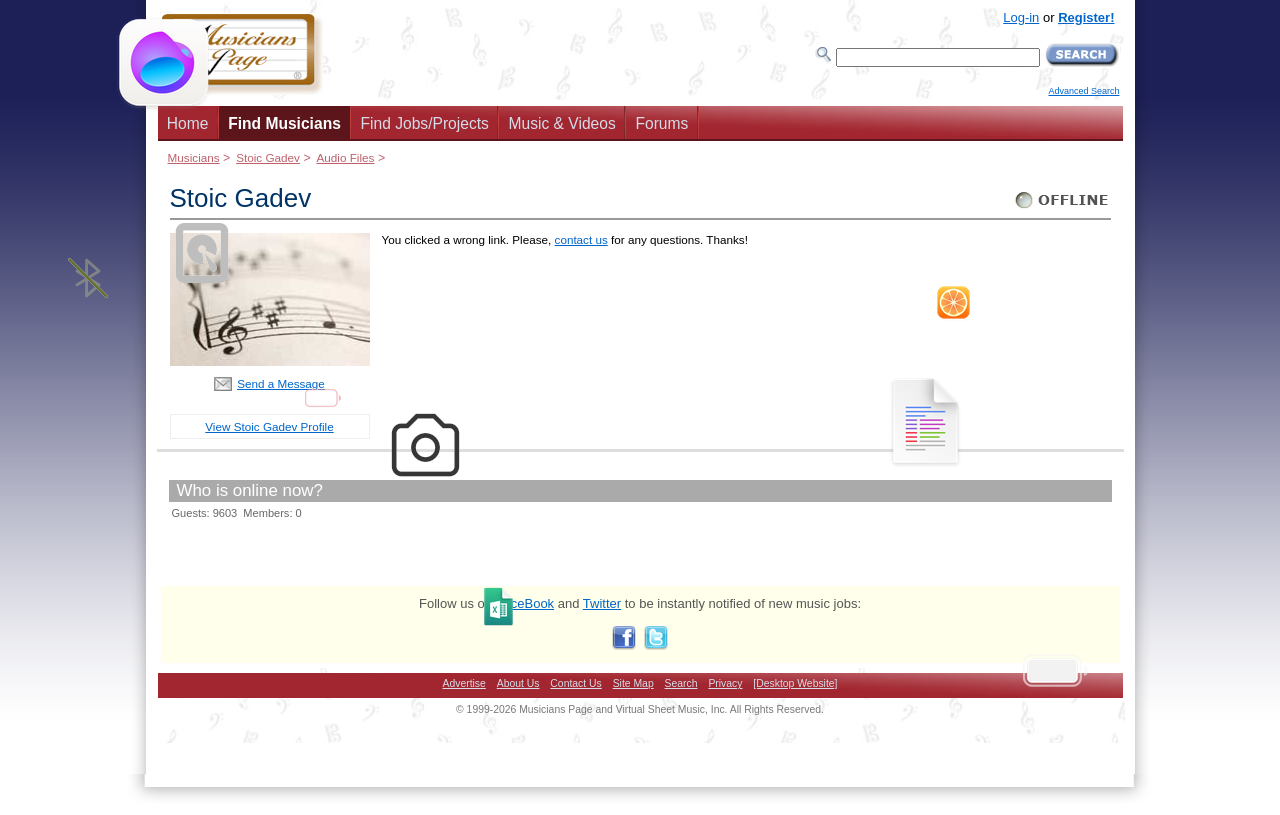 The width and height of the screenshot is (1280, 815). I want to click on indicates battery is fully charged, so click(1055, 670).